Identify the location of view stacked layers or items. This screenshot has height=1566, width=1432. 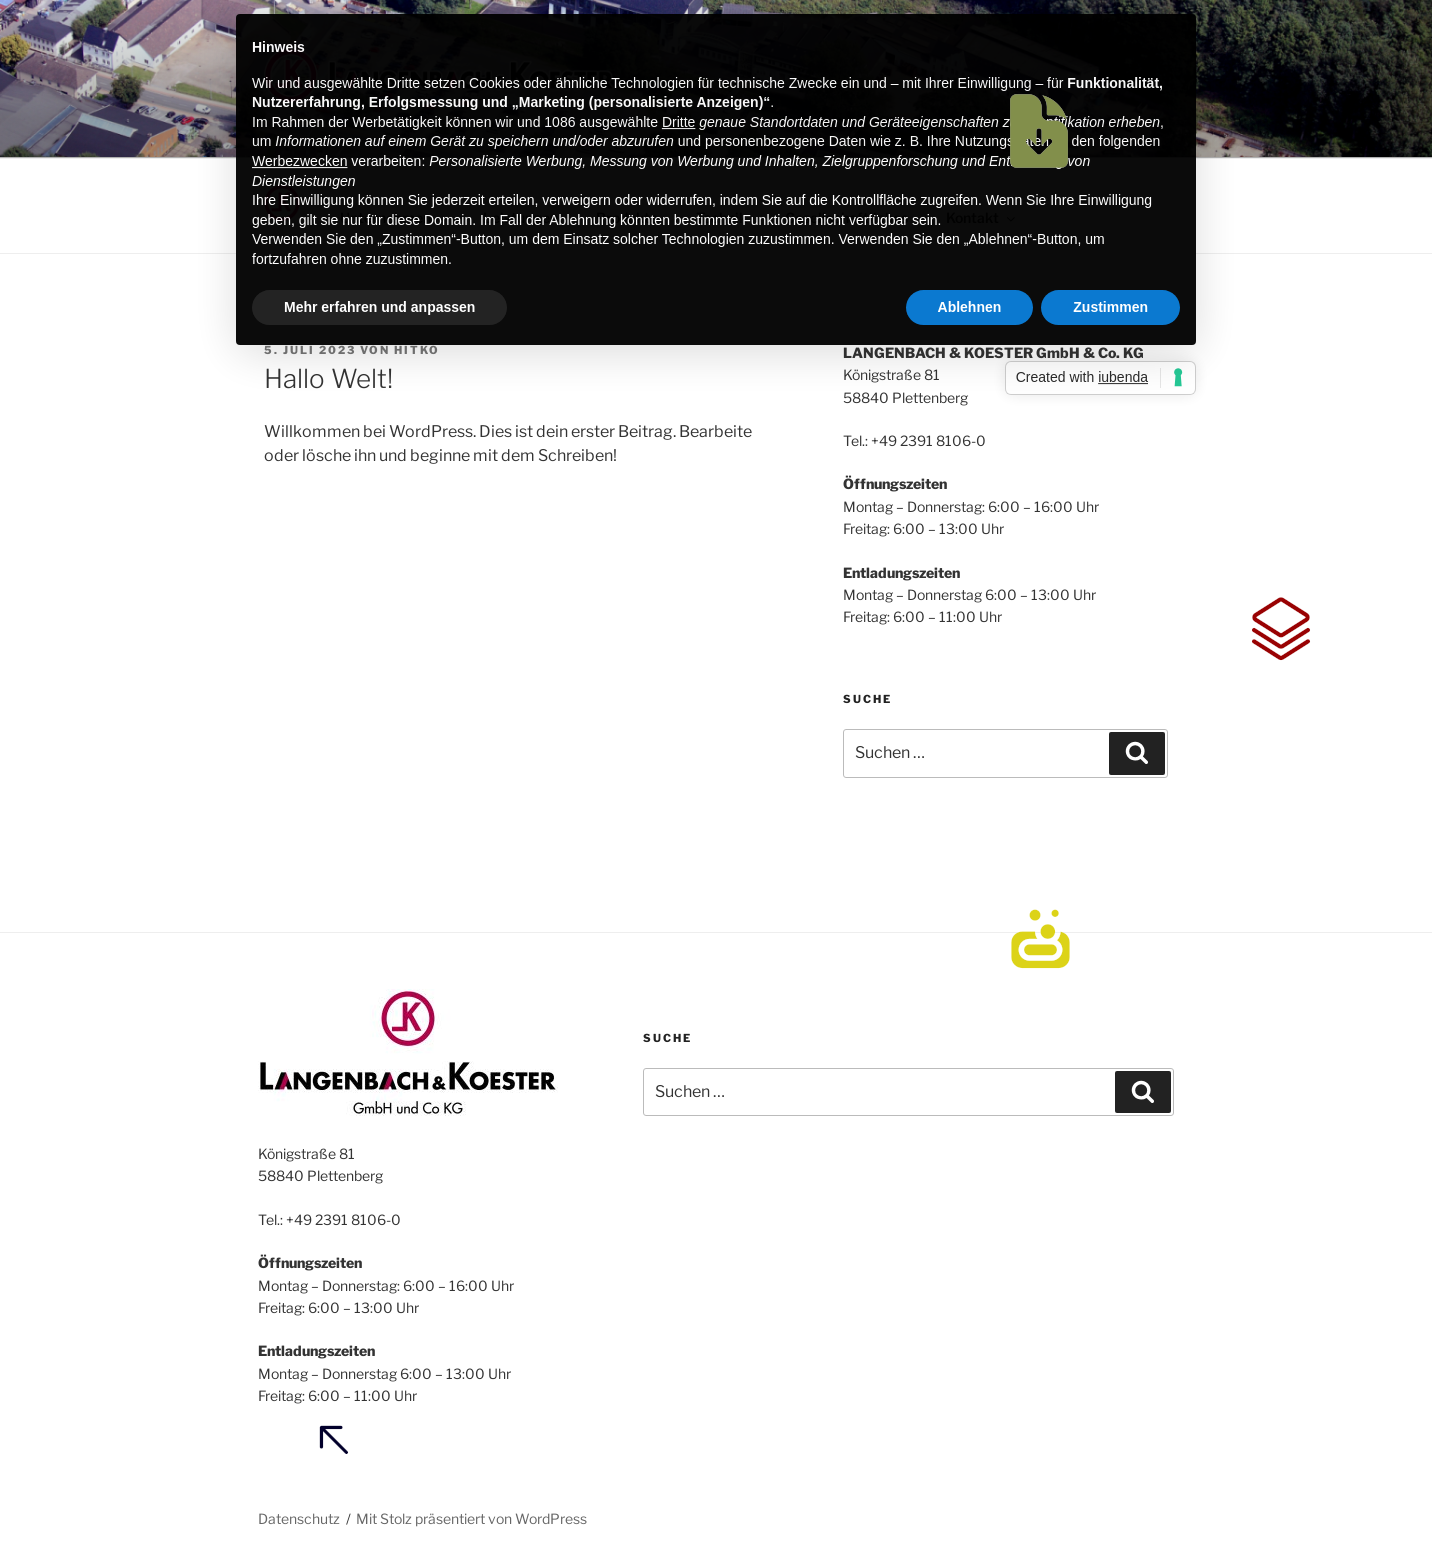
(1281, 628).